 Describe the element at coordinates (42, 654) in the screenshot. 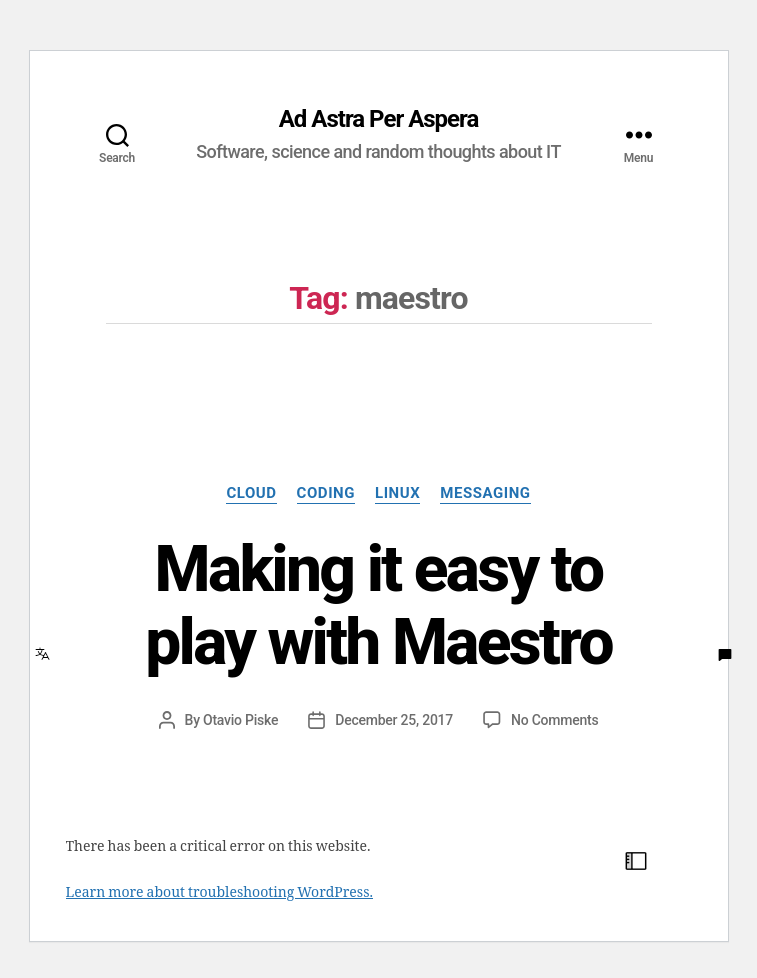

I see `translate text to another language` at that location.